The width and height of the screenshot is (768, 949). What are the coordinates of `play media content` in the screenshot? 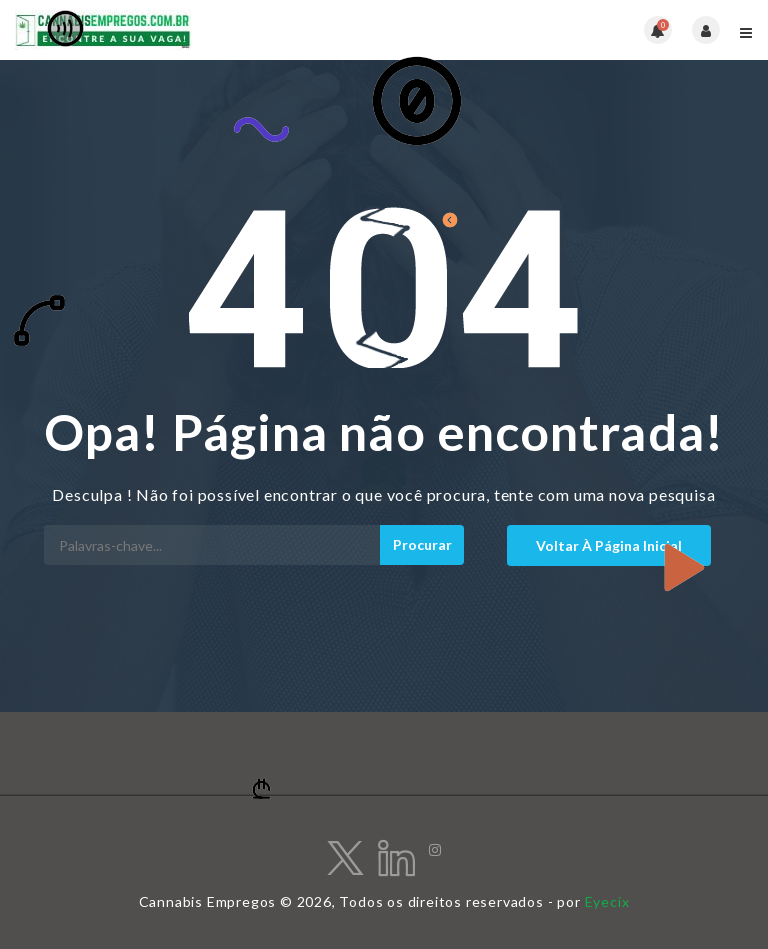 It's located at (680, 567).